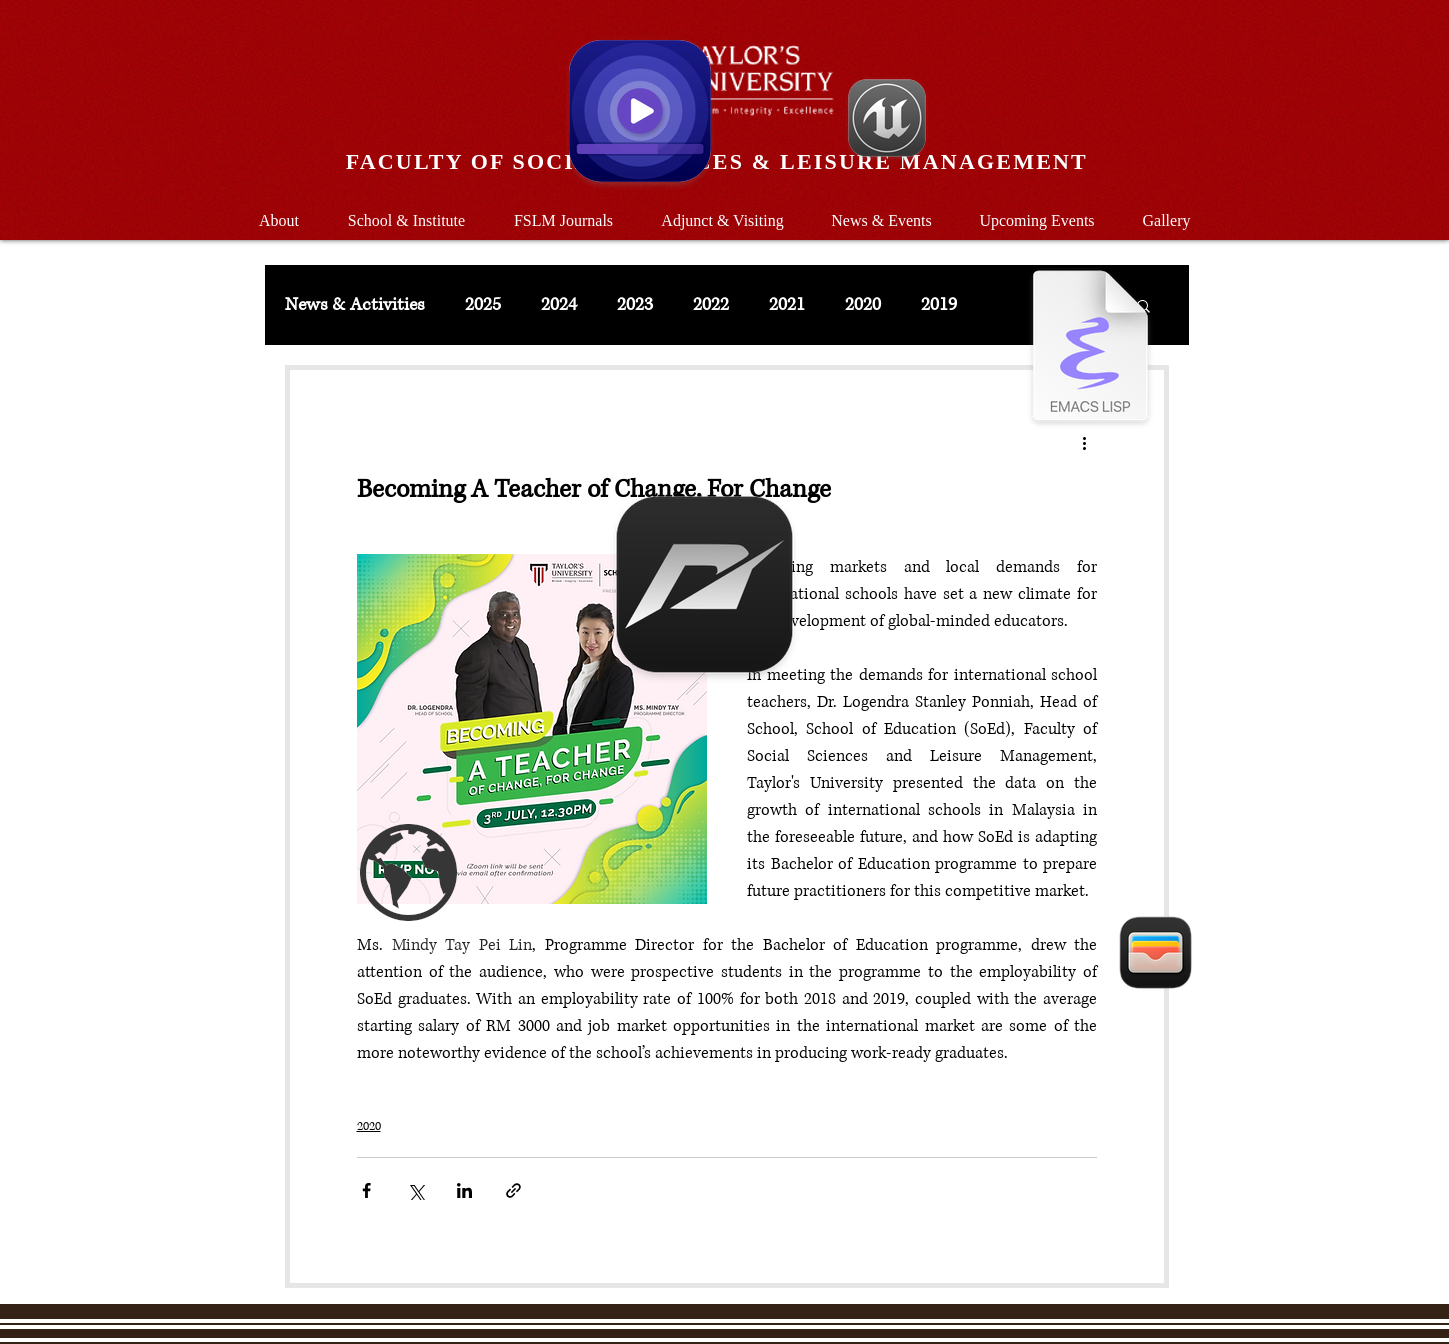 The image size is (1449, 1344). Describe the element at coordinates (704, 584) in the screenshot. I see `launch need for speed shift racing game` at that location.